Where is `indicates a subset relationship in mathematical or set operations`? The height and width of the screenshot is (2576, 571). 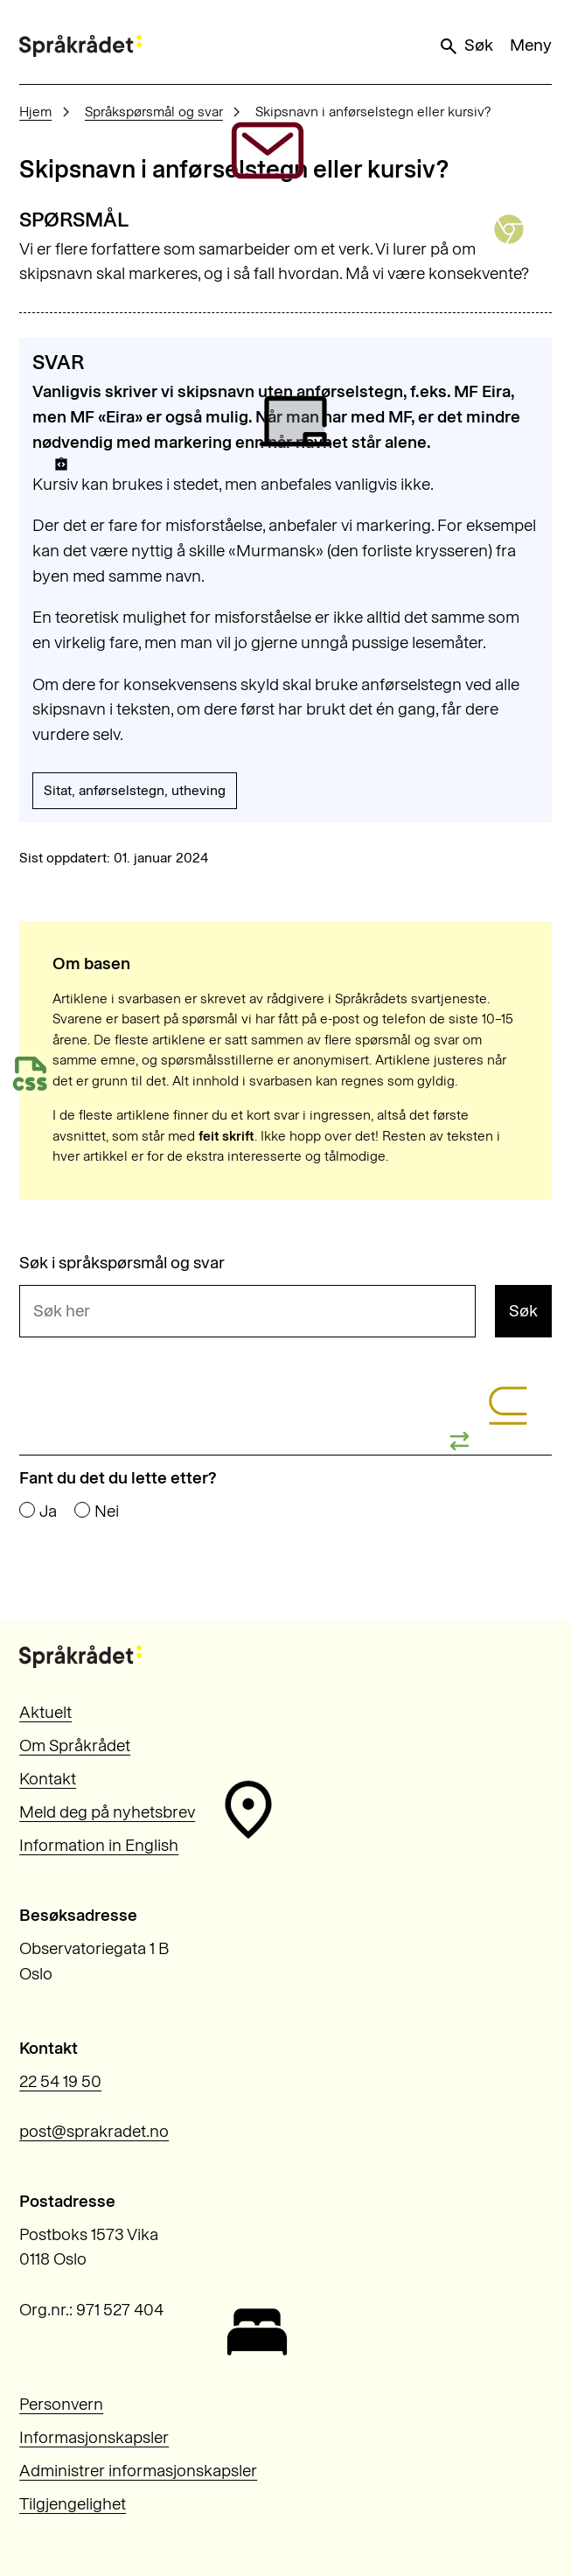 indicates a subset relationship in mathematical or set operations is located at coordinates (509, 1405).